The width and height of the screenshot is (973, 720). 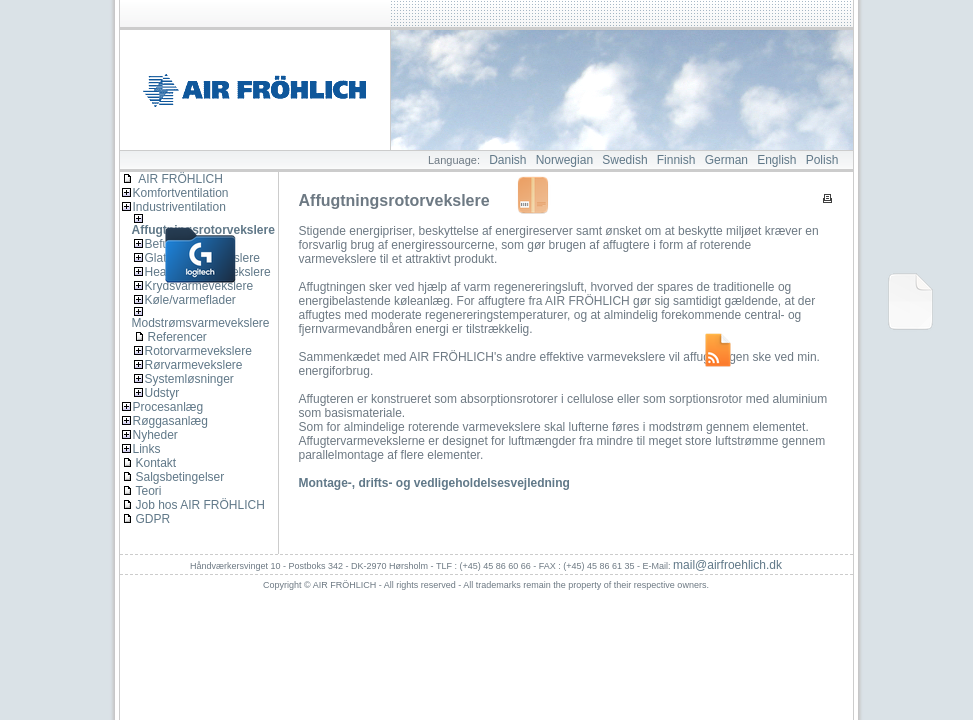 I want to click on preview a text file before opening, so click(x=910, y=301).